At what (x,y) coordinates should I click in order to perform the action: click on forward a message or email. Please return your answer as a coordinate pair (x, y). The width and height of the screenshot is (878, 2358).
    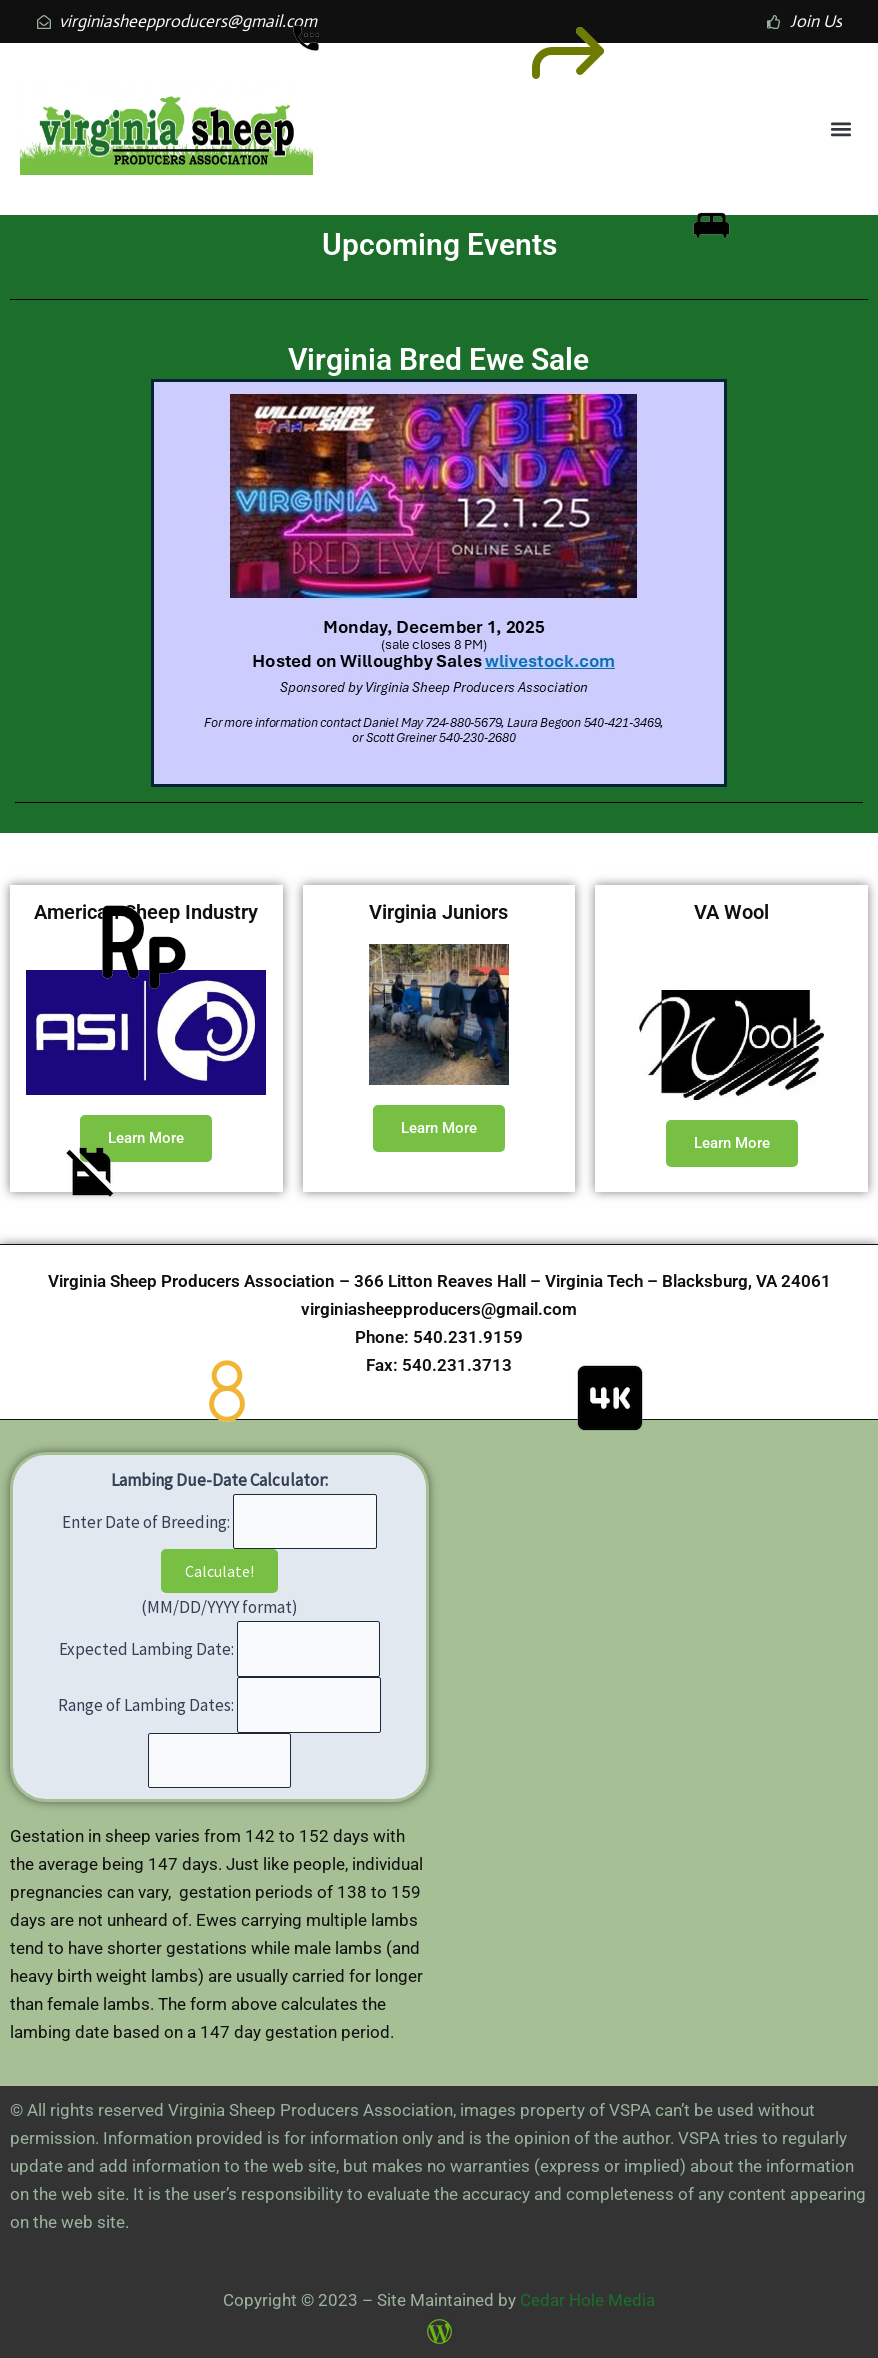
    Looking at the image, I should click on (568, 51).